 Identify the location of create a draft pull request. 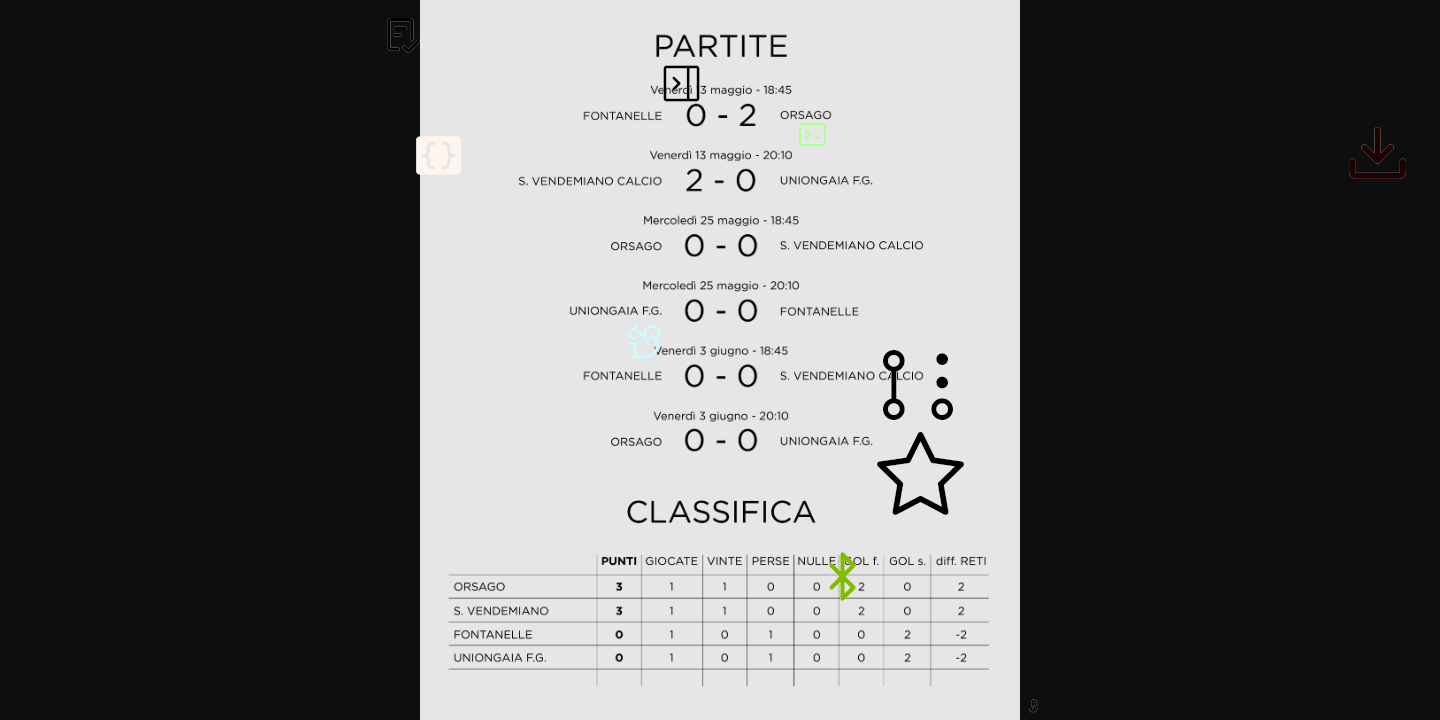
(918, 385).